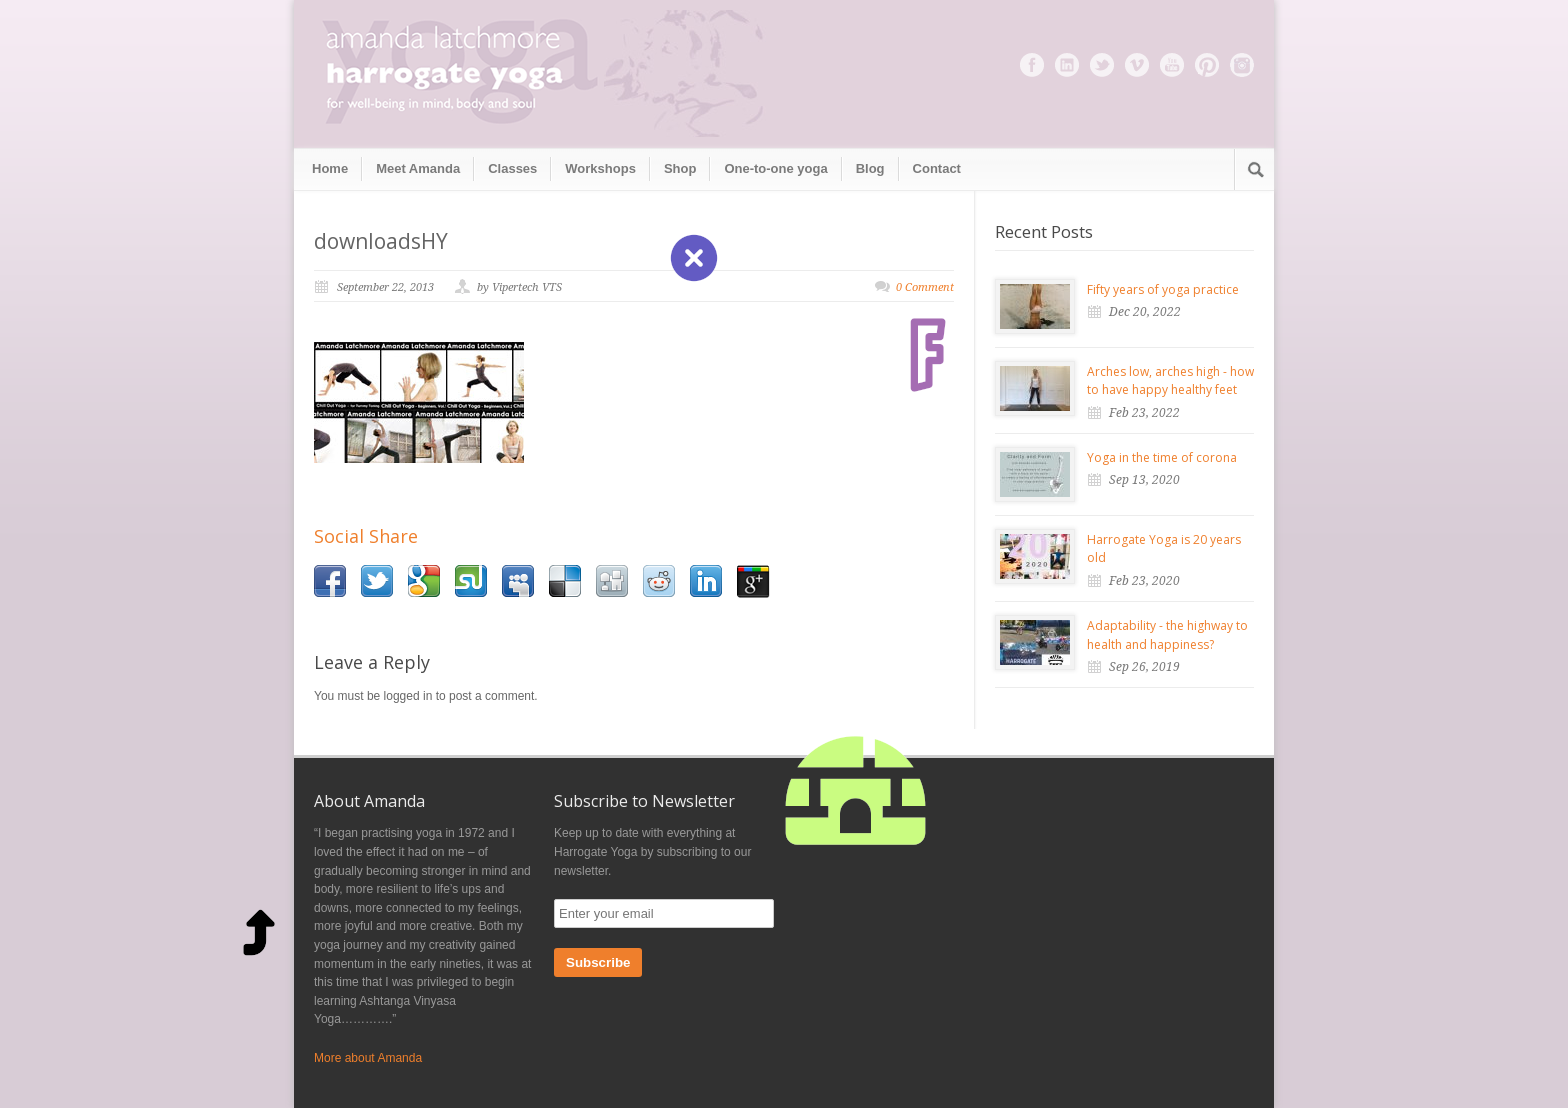 Image resolution: width=1568 pixels, height=1108 pixels. What do you see at coordinates (929, 355) in the screenshot?
I see `launch fortnite game` at bounding box center [929, 355].